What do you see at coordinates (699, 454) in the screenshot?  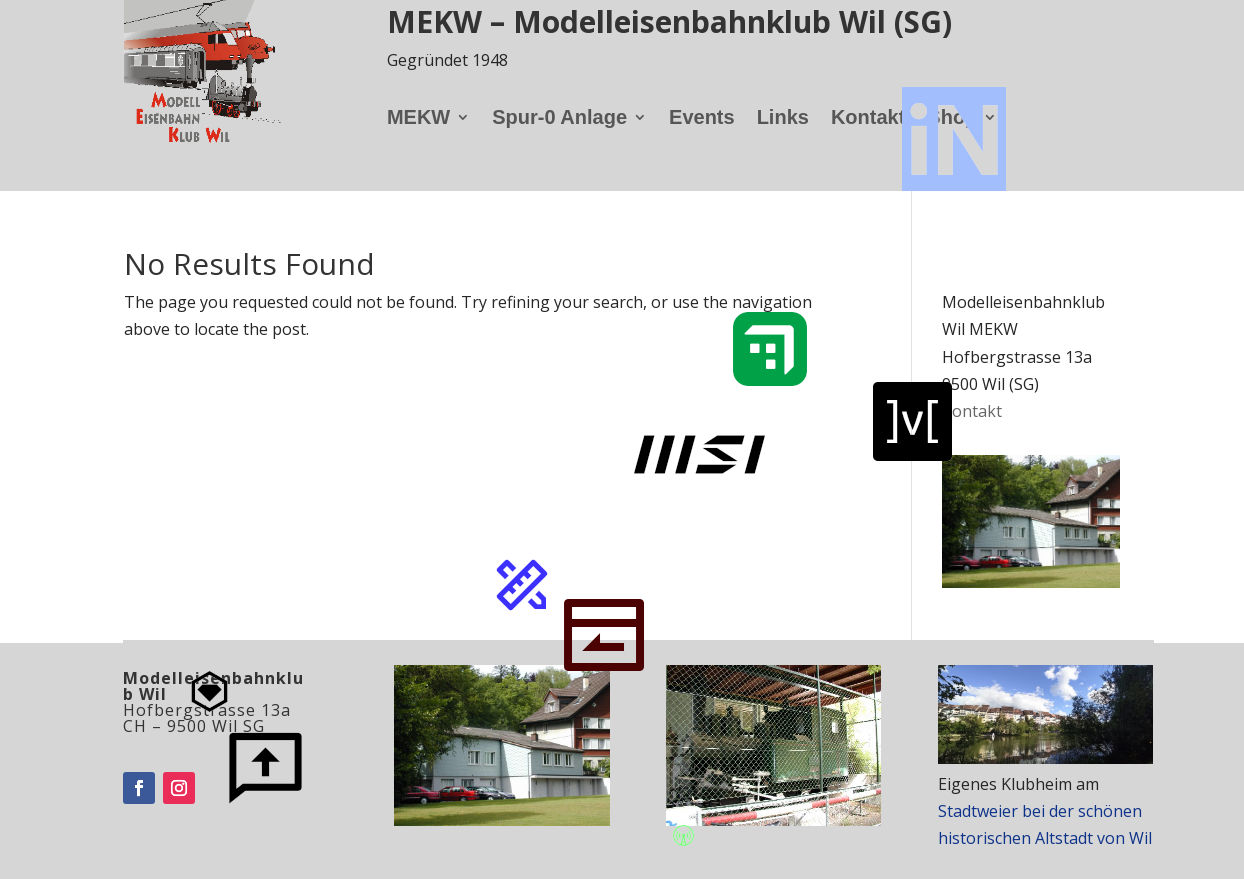 I see `MSI Business brand logo` at bounding box center [699, 454].